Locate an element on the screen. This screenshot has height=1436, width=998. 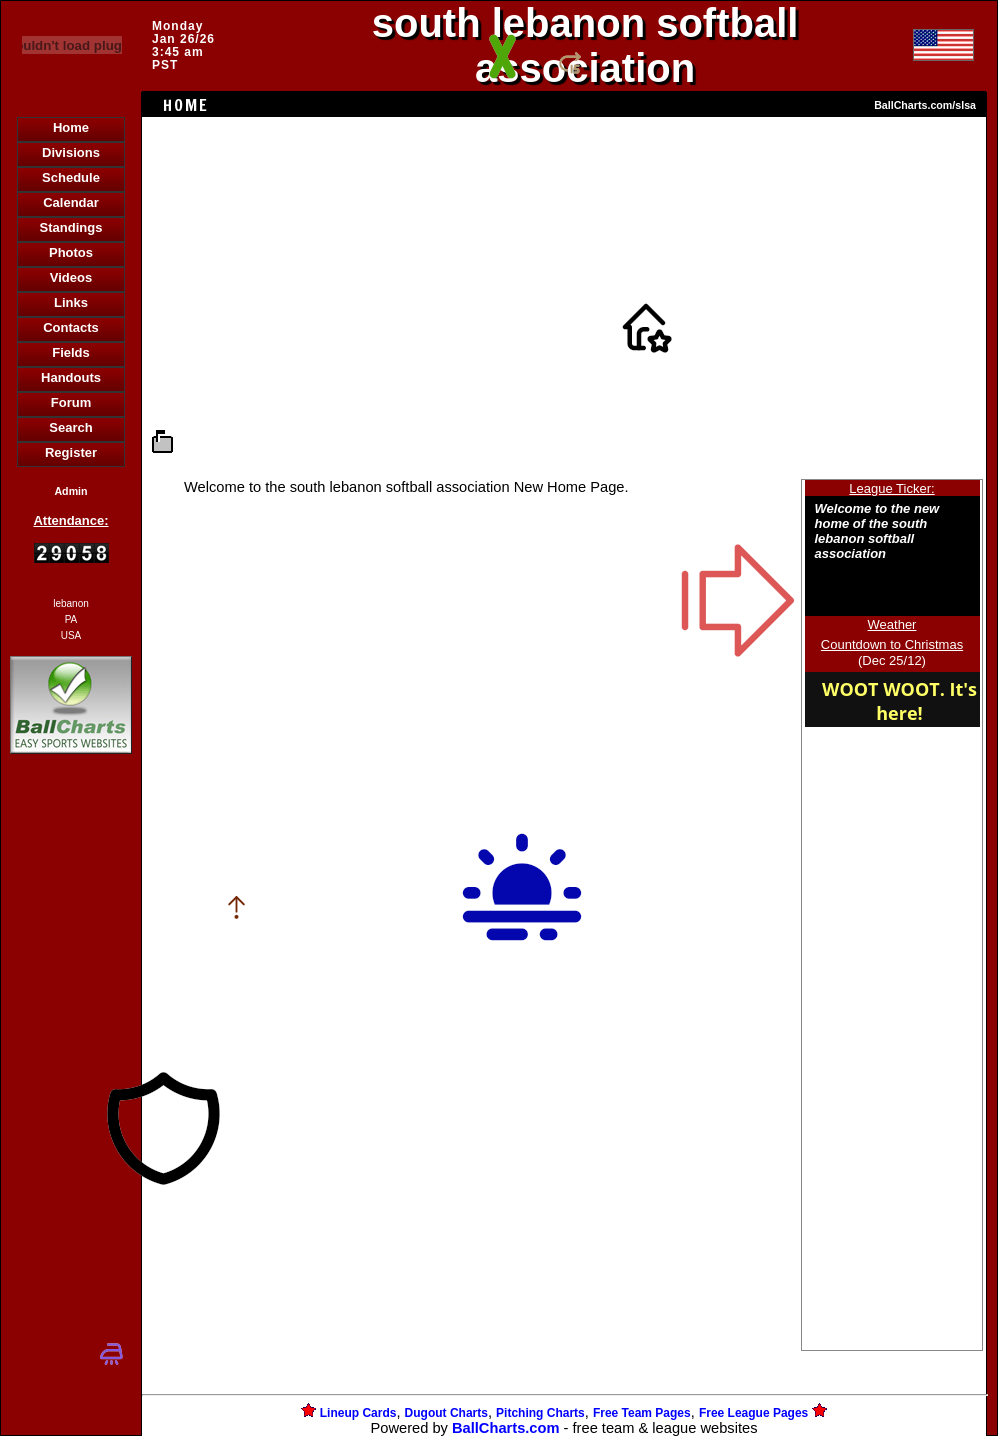
indicates sunset or evening time is located at coordinates (522, 887).